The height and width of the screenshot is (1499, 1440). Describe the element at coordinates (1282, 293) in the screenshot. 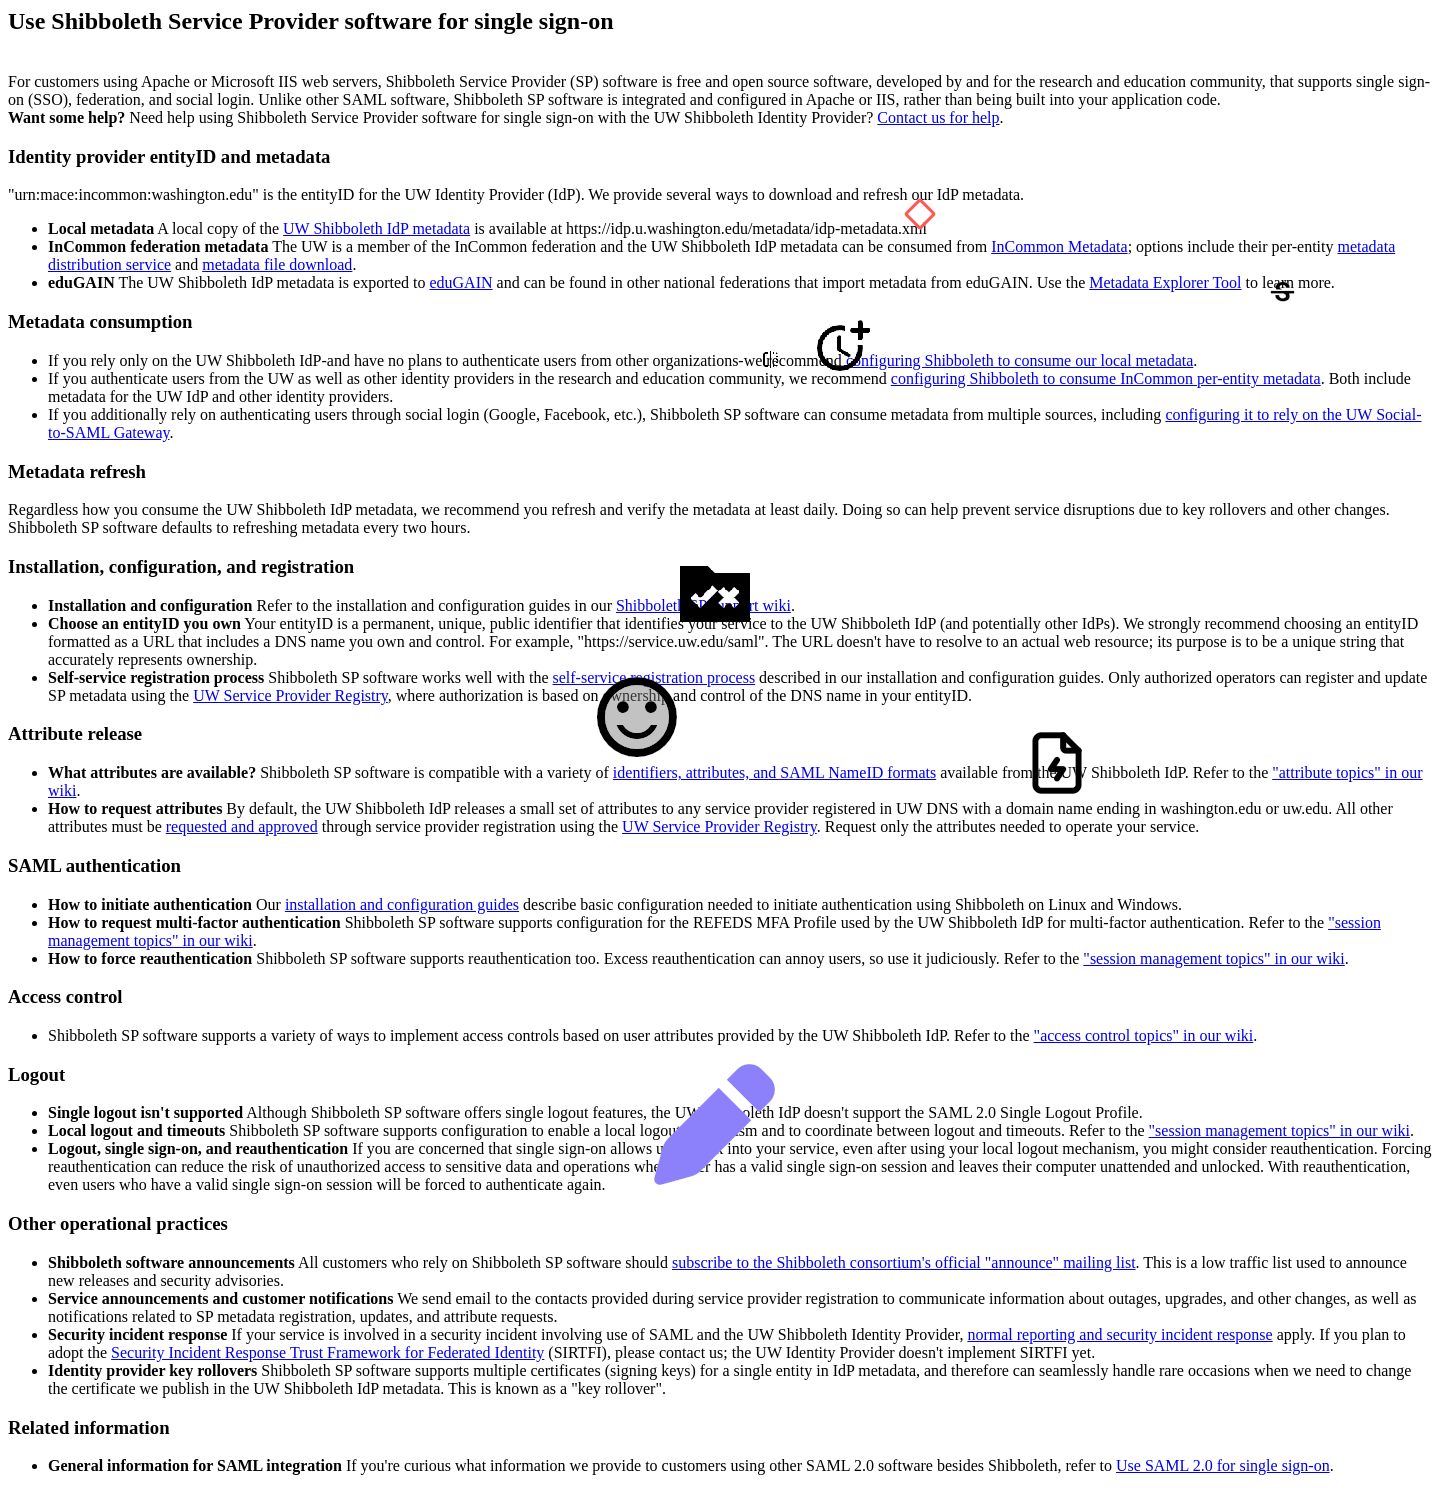

I see `apply strikethrough formatting to selected text` at that location.